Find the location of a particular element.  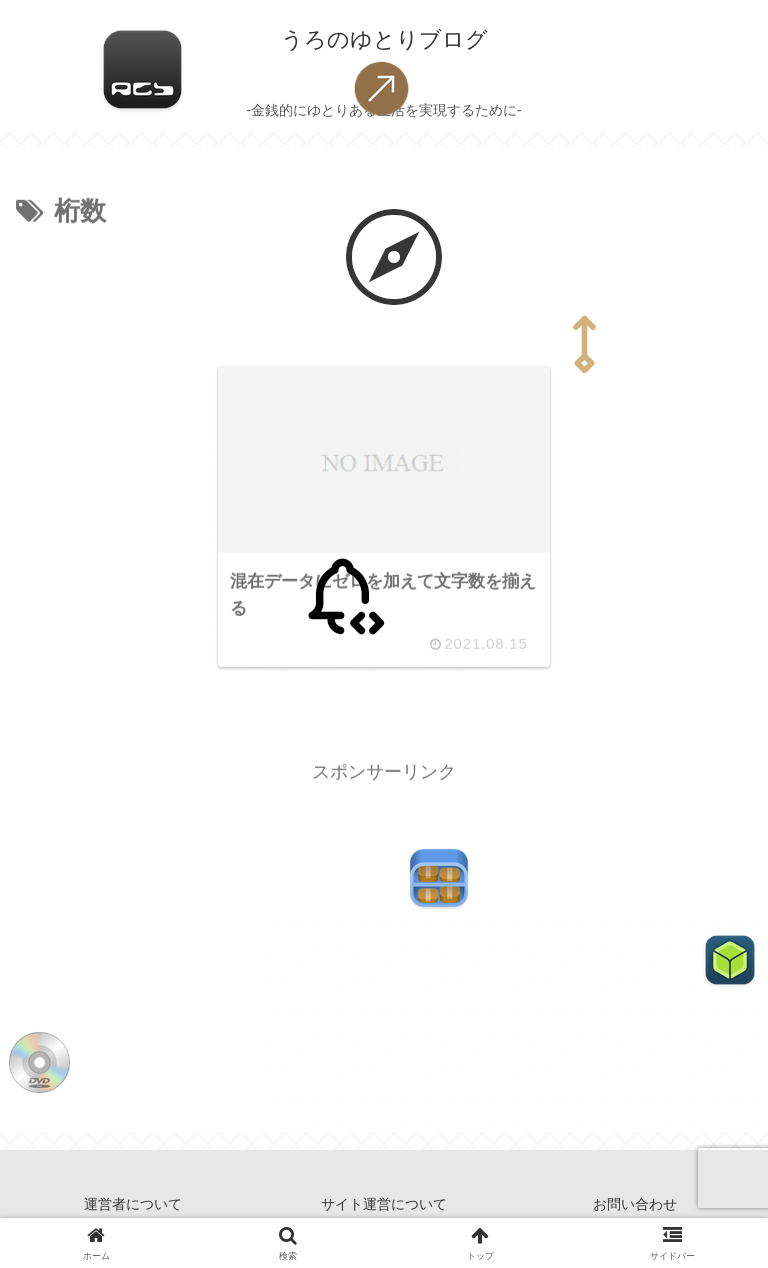

open balenaEtcher to flash OS images to drives is located at coordinates (730, 960).